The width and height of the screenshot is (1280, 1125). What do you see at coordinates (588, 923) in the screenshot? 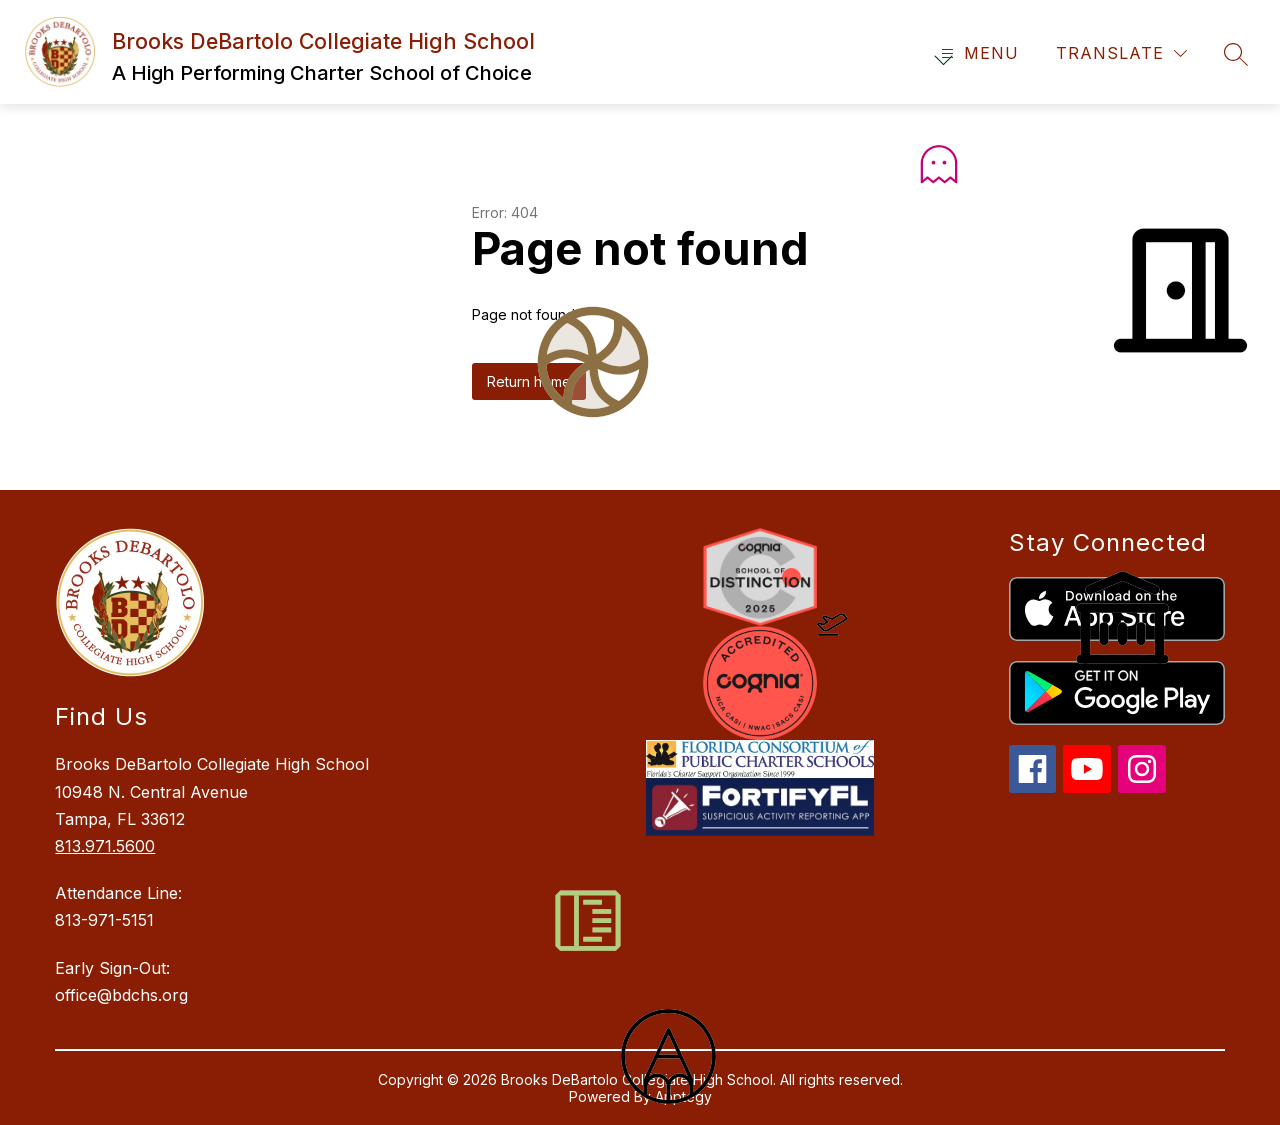
I see `open code-oss editor` at bounding box center [588, 923].